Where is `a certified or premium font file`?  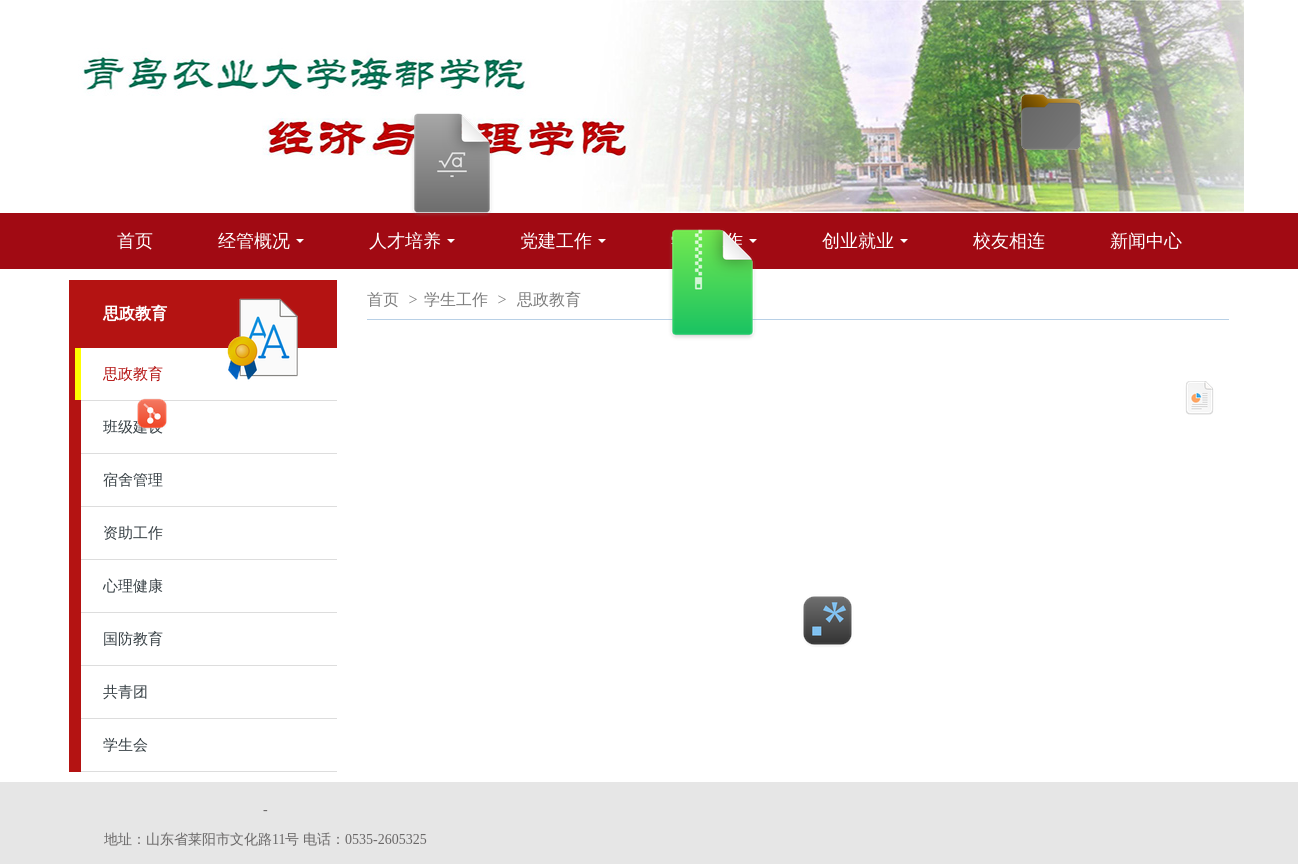
a certified or premium font file is located at coordinates (268, 337).